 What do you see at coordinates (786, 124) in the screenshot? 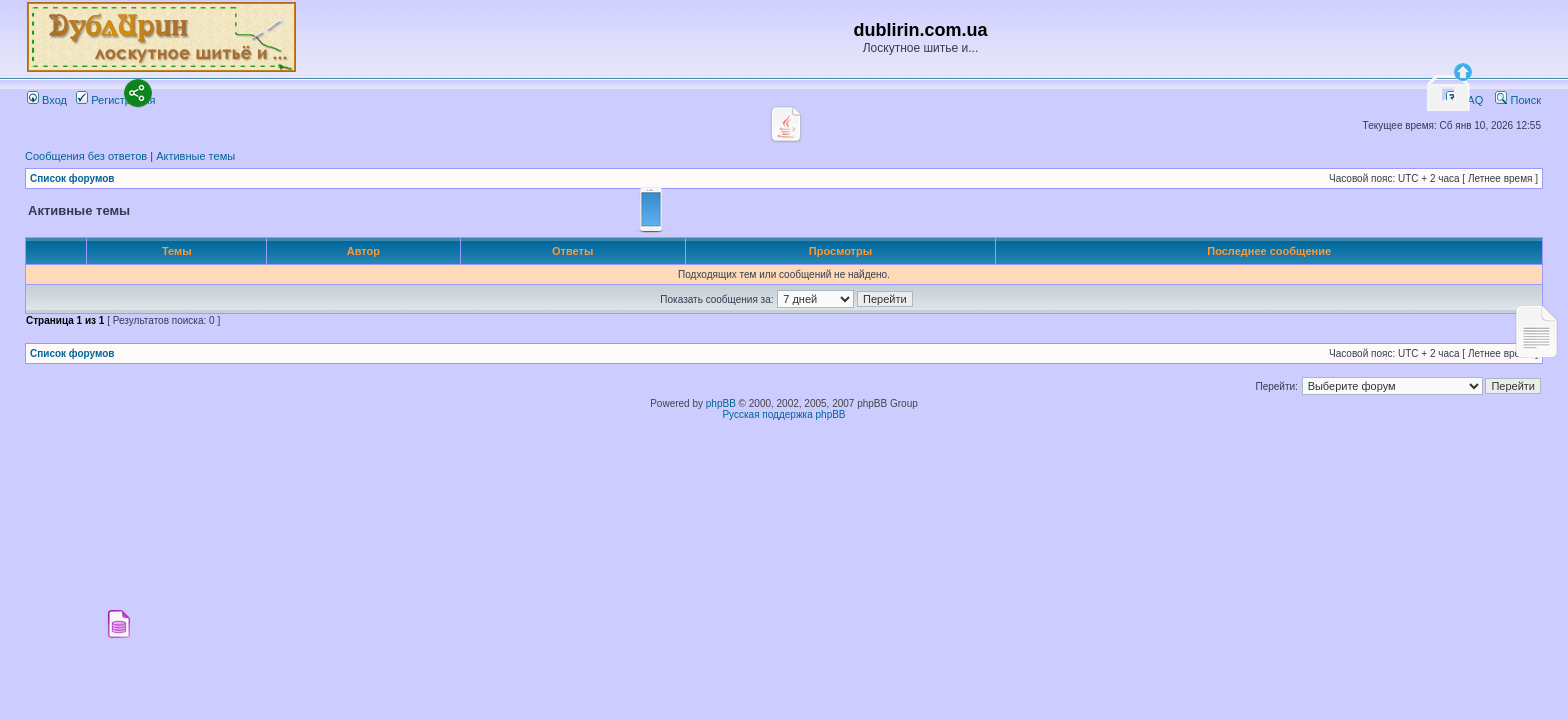
I see `java source code file` at bounding box center [786, 124].